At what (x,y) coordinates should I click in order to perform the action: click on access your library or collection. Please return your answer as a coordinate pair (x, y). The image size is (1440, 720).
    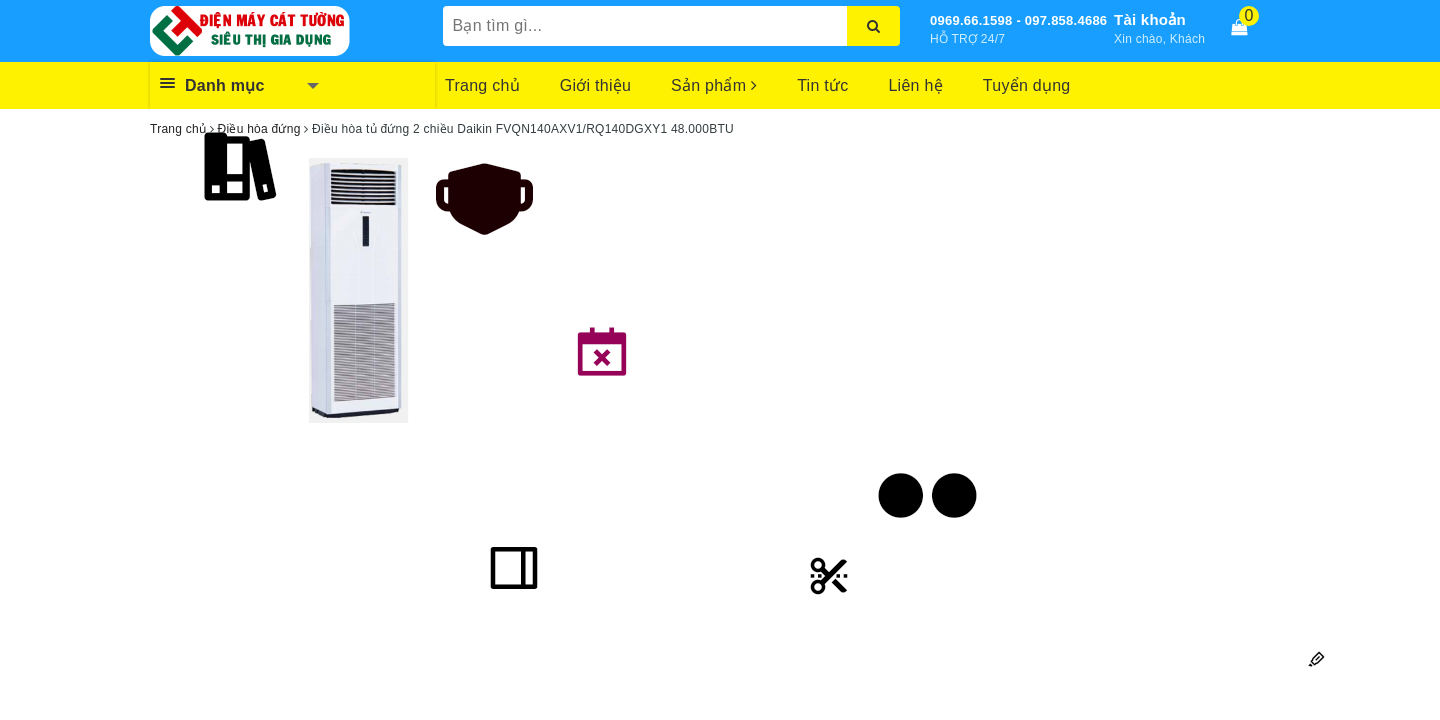
    Looking at the image, I should click on (238, 166).